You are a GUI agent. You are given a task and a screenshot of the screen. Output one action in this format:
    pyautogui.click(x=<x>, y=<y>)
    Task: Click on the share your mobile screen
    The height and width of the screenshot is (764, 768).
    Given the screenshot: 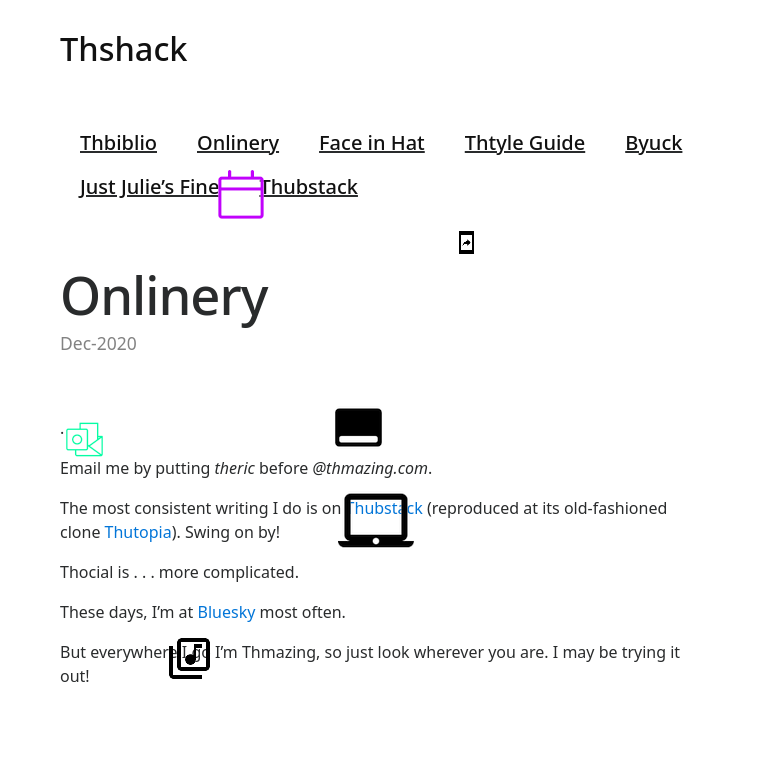 What is the action you would take?
    pyautogui.click(x=466, y=242)
    